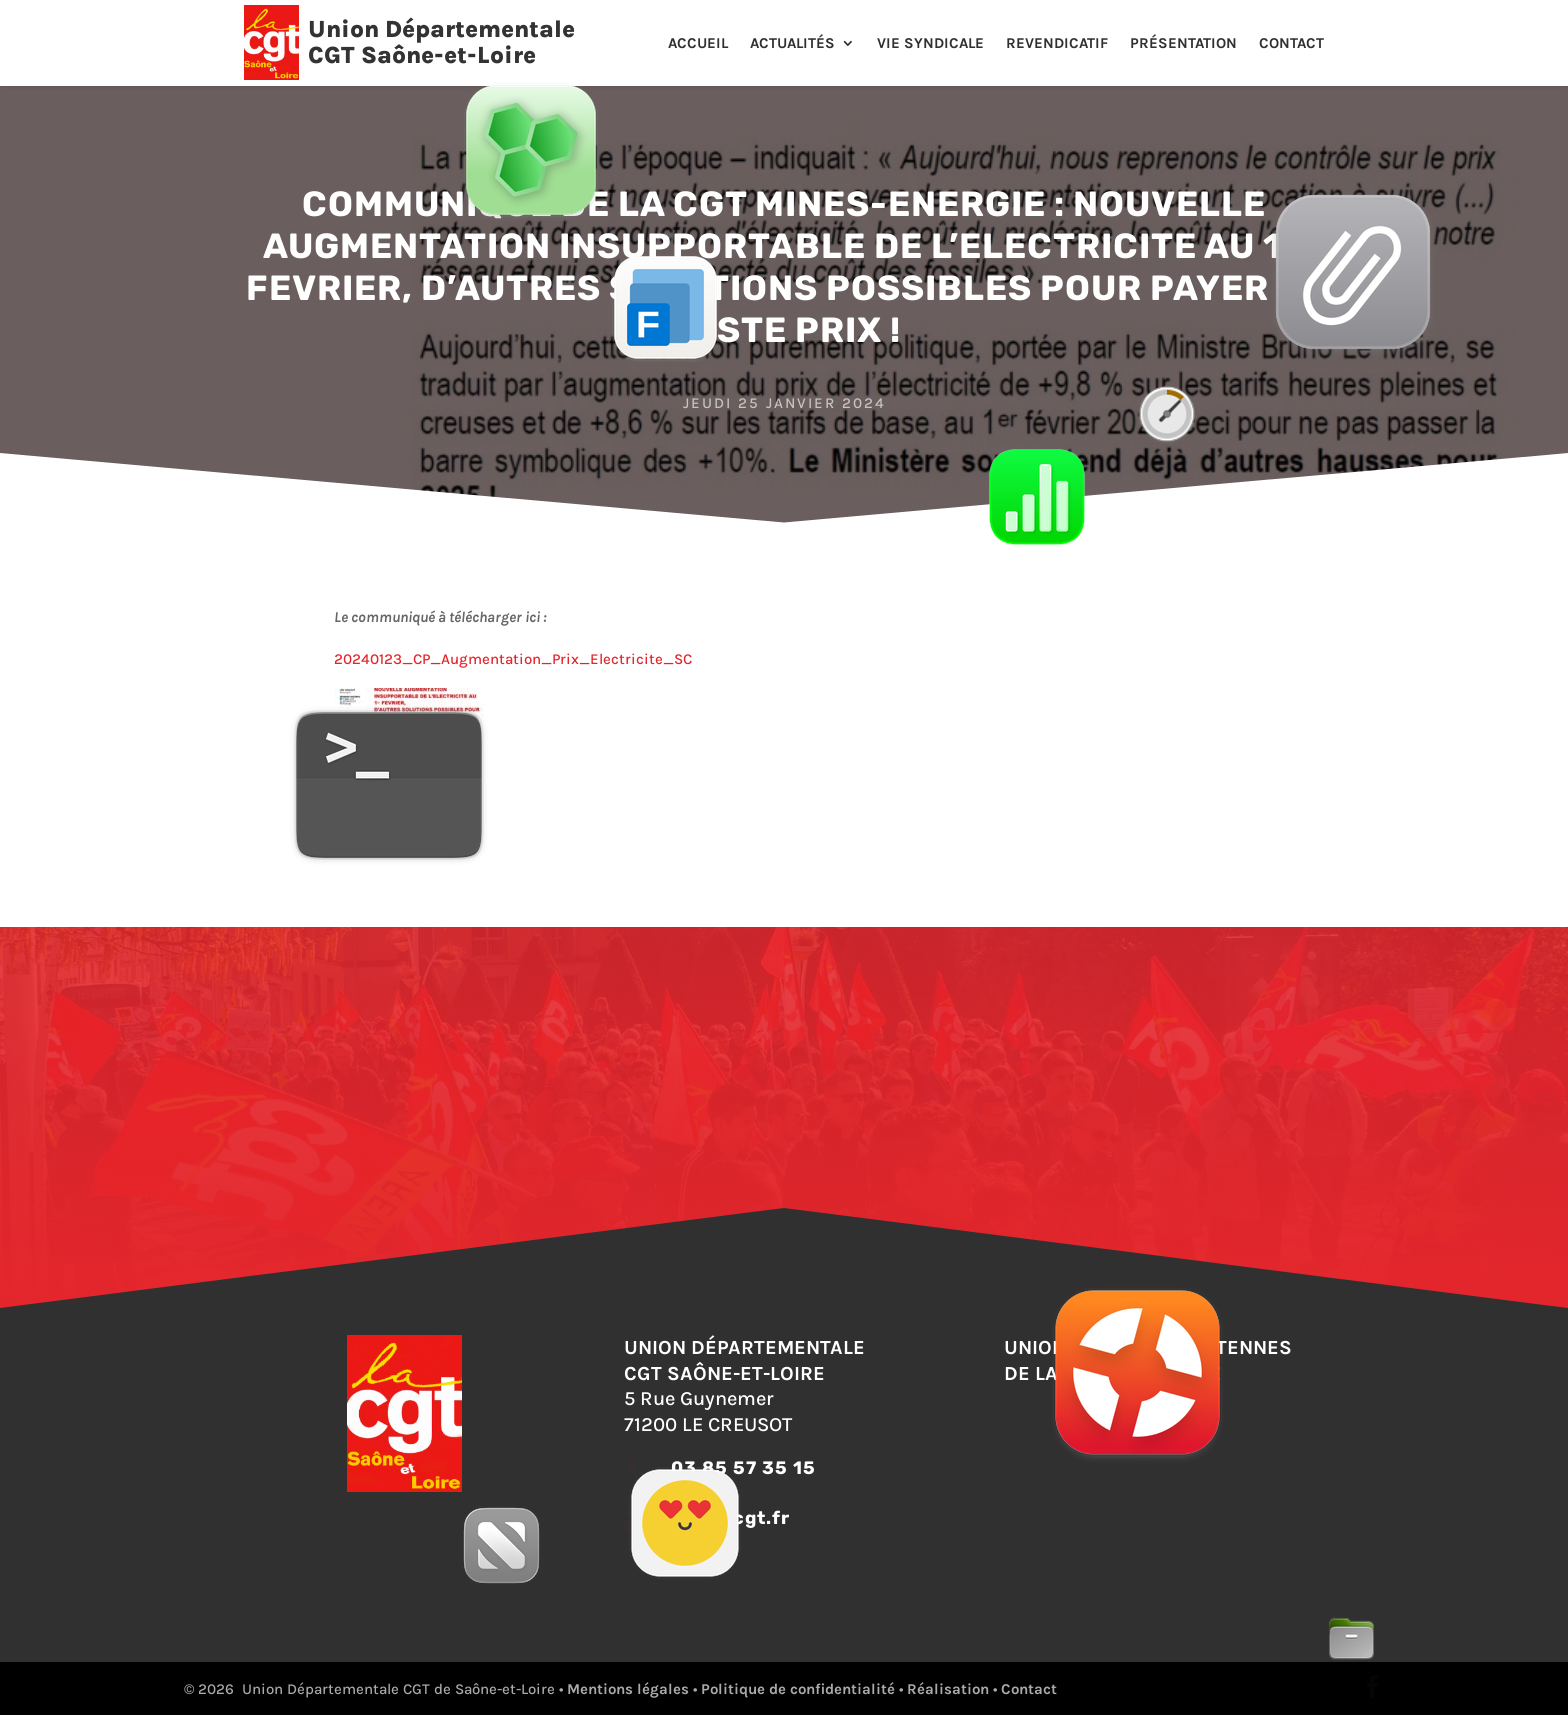 Image resolution: width=1568 pixels, height=1715 pixels. What do you see at coordinates (501, 1545) in the screenshot?
I see `open the apple news app` at bounding box center [501, 1545].